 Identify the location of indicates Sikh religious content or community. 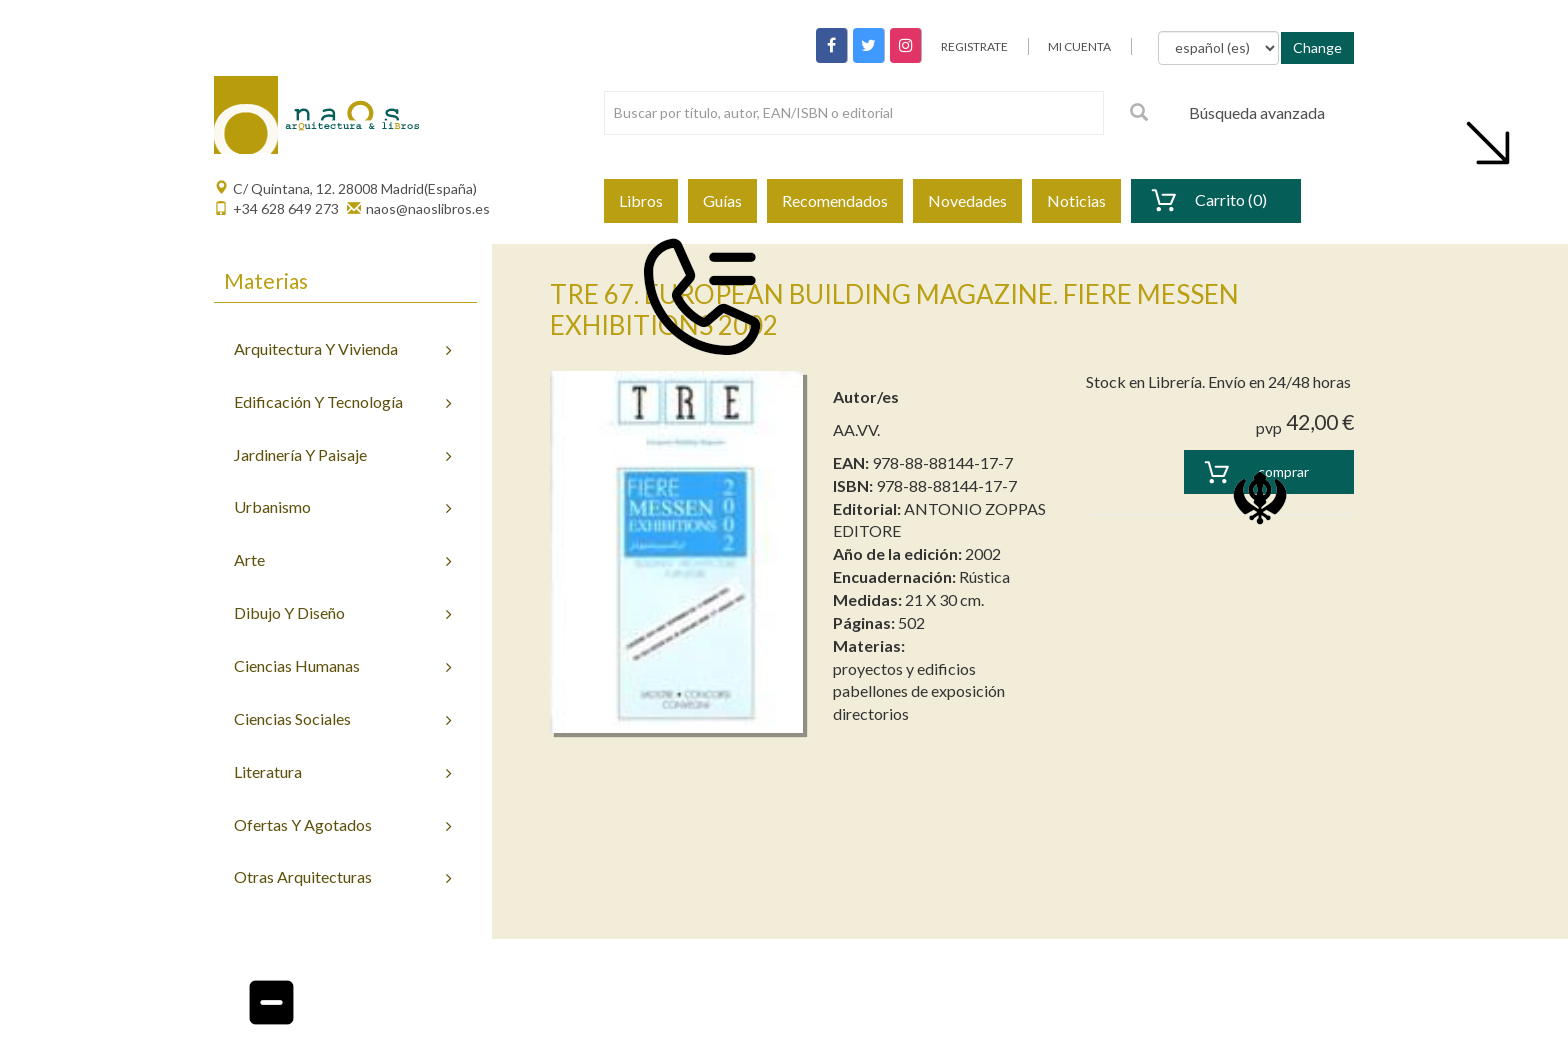
(1260, 498).